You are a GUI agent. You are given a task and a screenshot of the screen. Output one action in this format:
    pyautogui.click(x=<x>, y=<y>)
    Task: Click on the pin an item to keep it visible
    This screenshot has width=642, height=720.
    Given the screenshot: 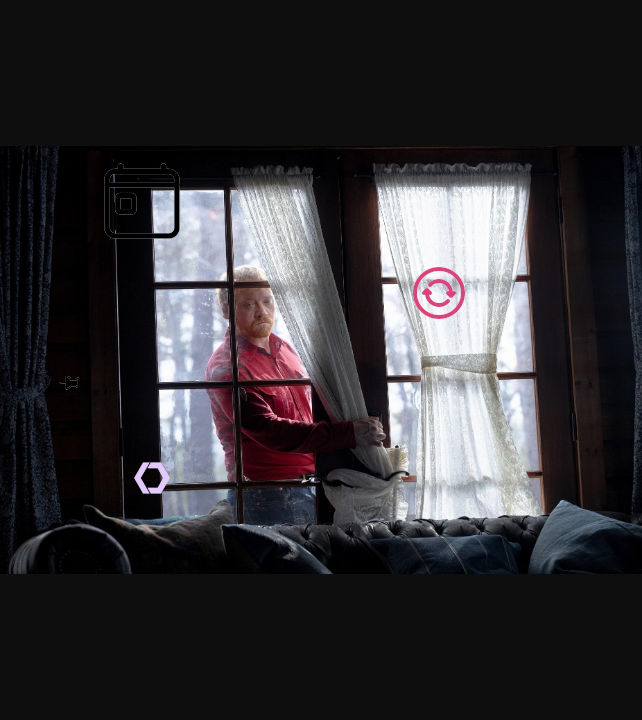 What is the action you would take?
    pyautogui.click(x=70, y=382)
    